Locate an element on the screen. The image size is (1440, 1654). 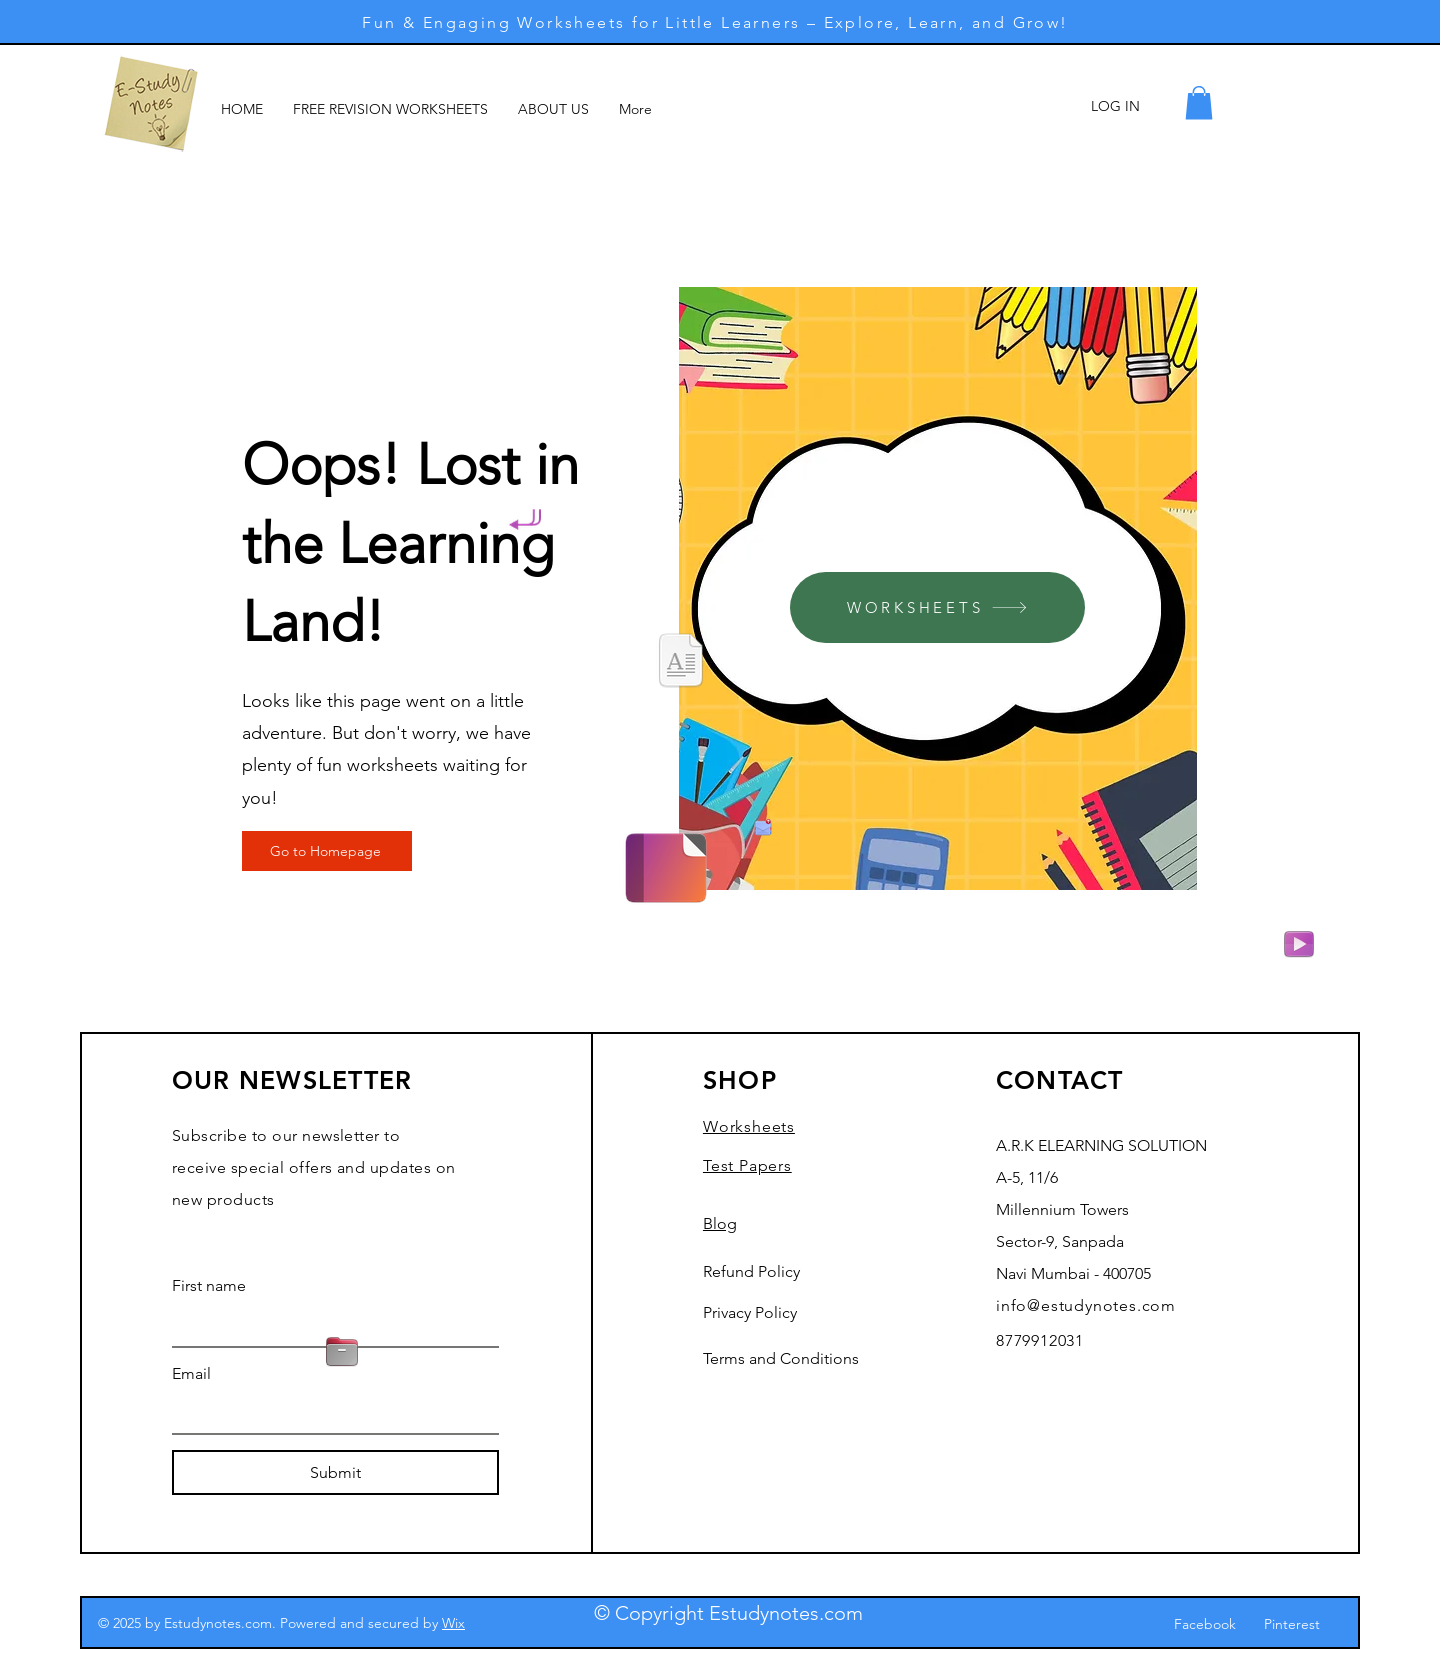
open totem media player is located at coordinates (1299, 944).